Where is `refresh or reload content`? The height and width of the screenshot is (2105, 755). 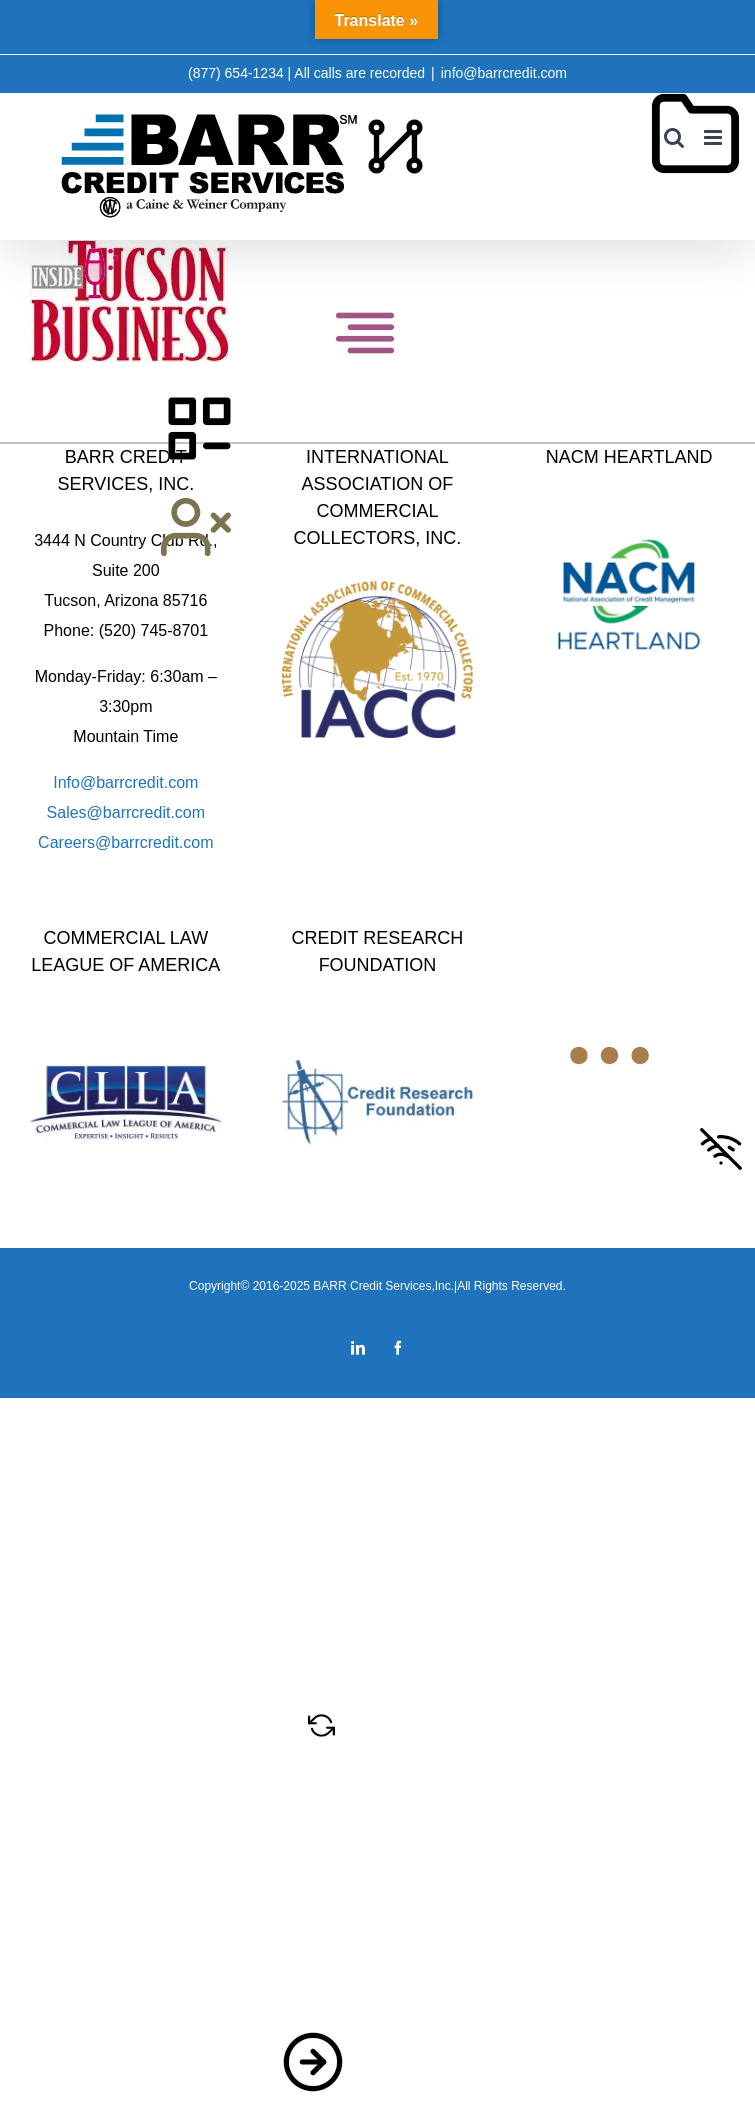 refresh or reload content is located at coordinates (321, 1725).